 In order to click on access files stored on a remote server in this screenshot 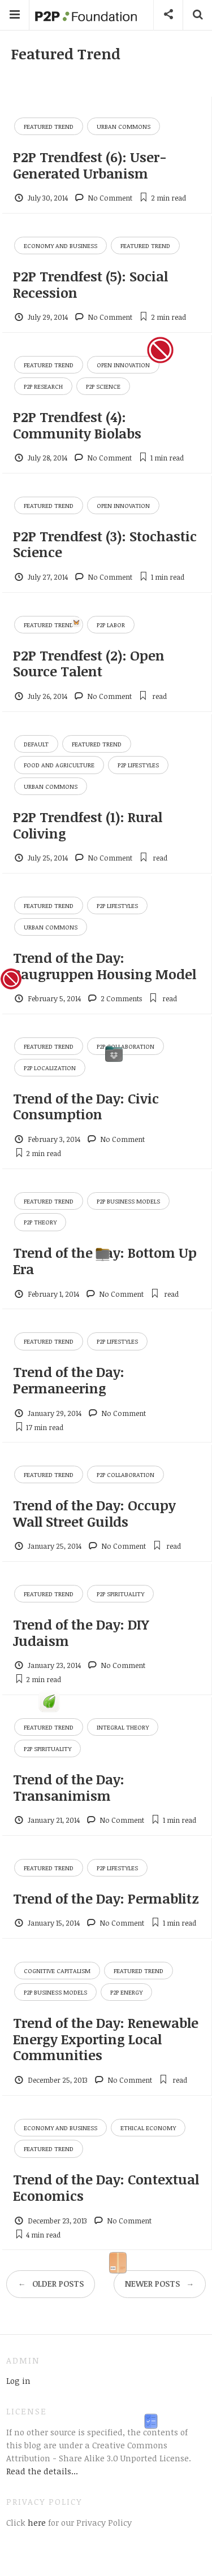, I will do `click(102, 1254)`.